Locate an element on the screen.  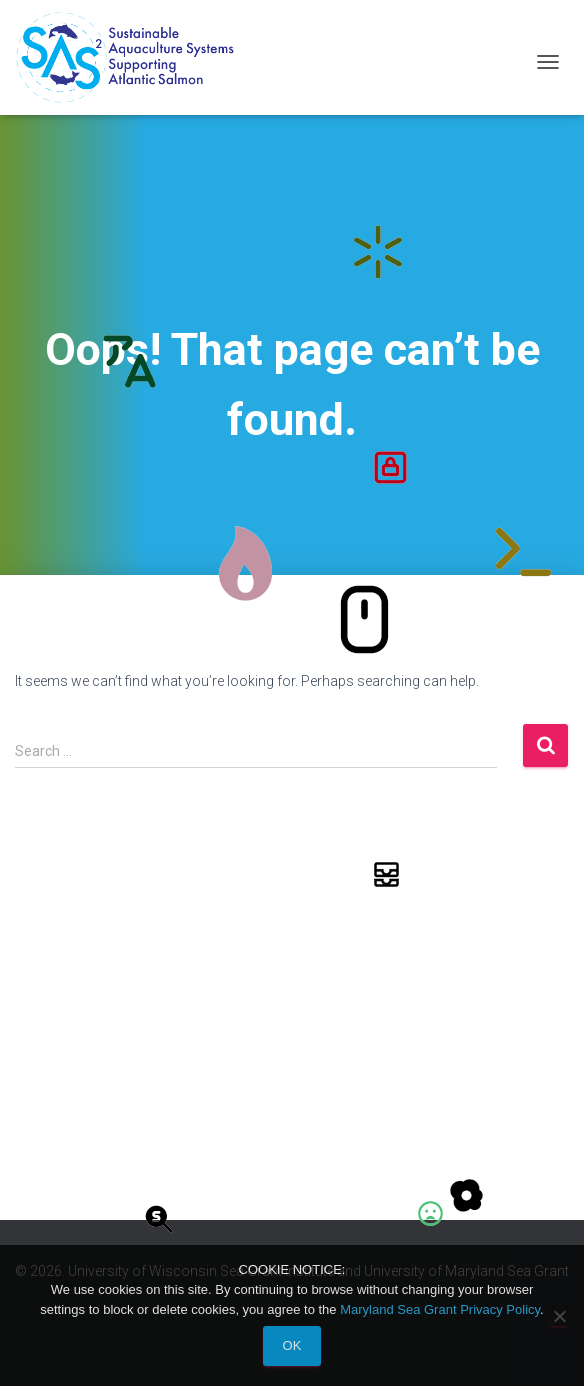
switch to Japanese katakana input is located at coordinates (128, 360).